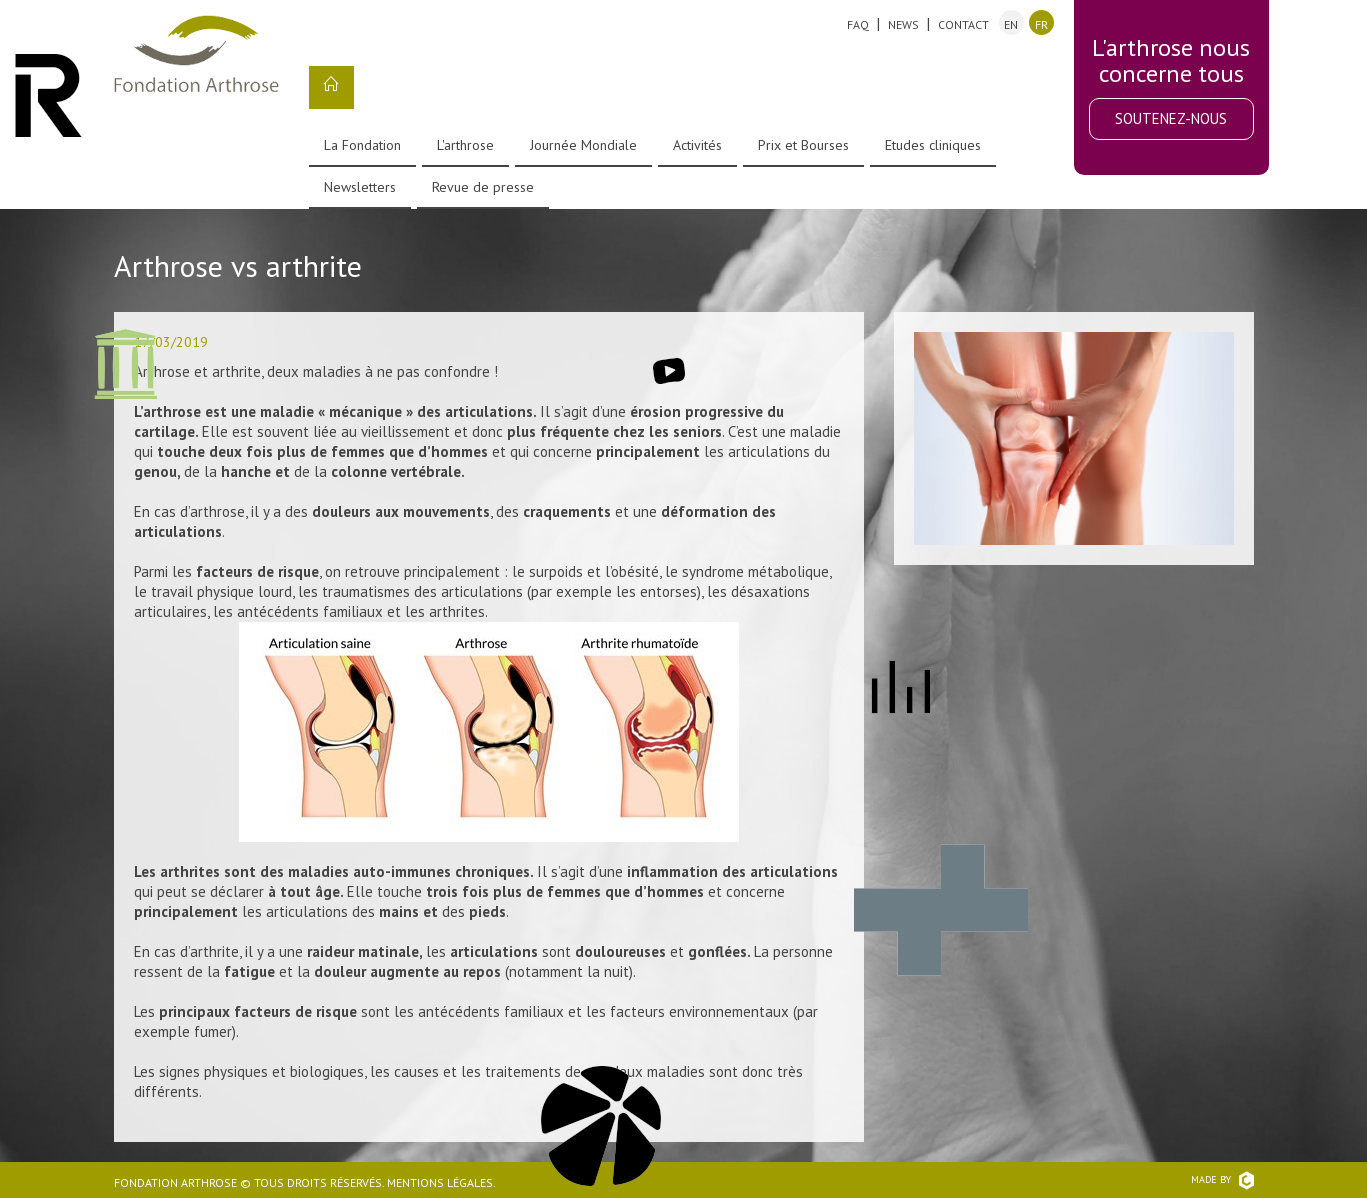  Describe the element at coordinates (669, 371) in the screenshot. I see `open YouTube Kids app` at that location.